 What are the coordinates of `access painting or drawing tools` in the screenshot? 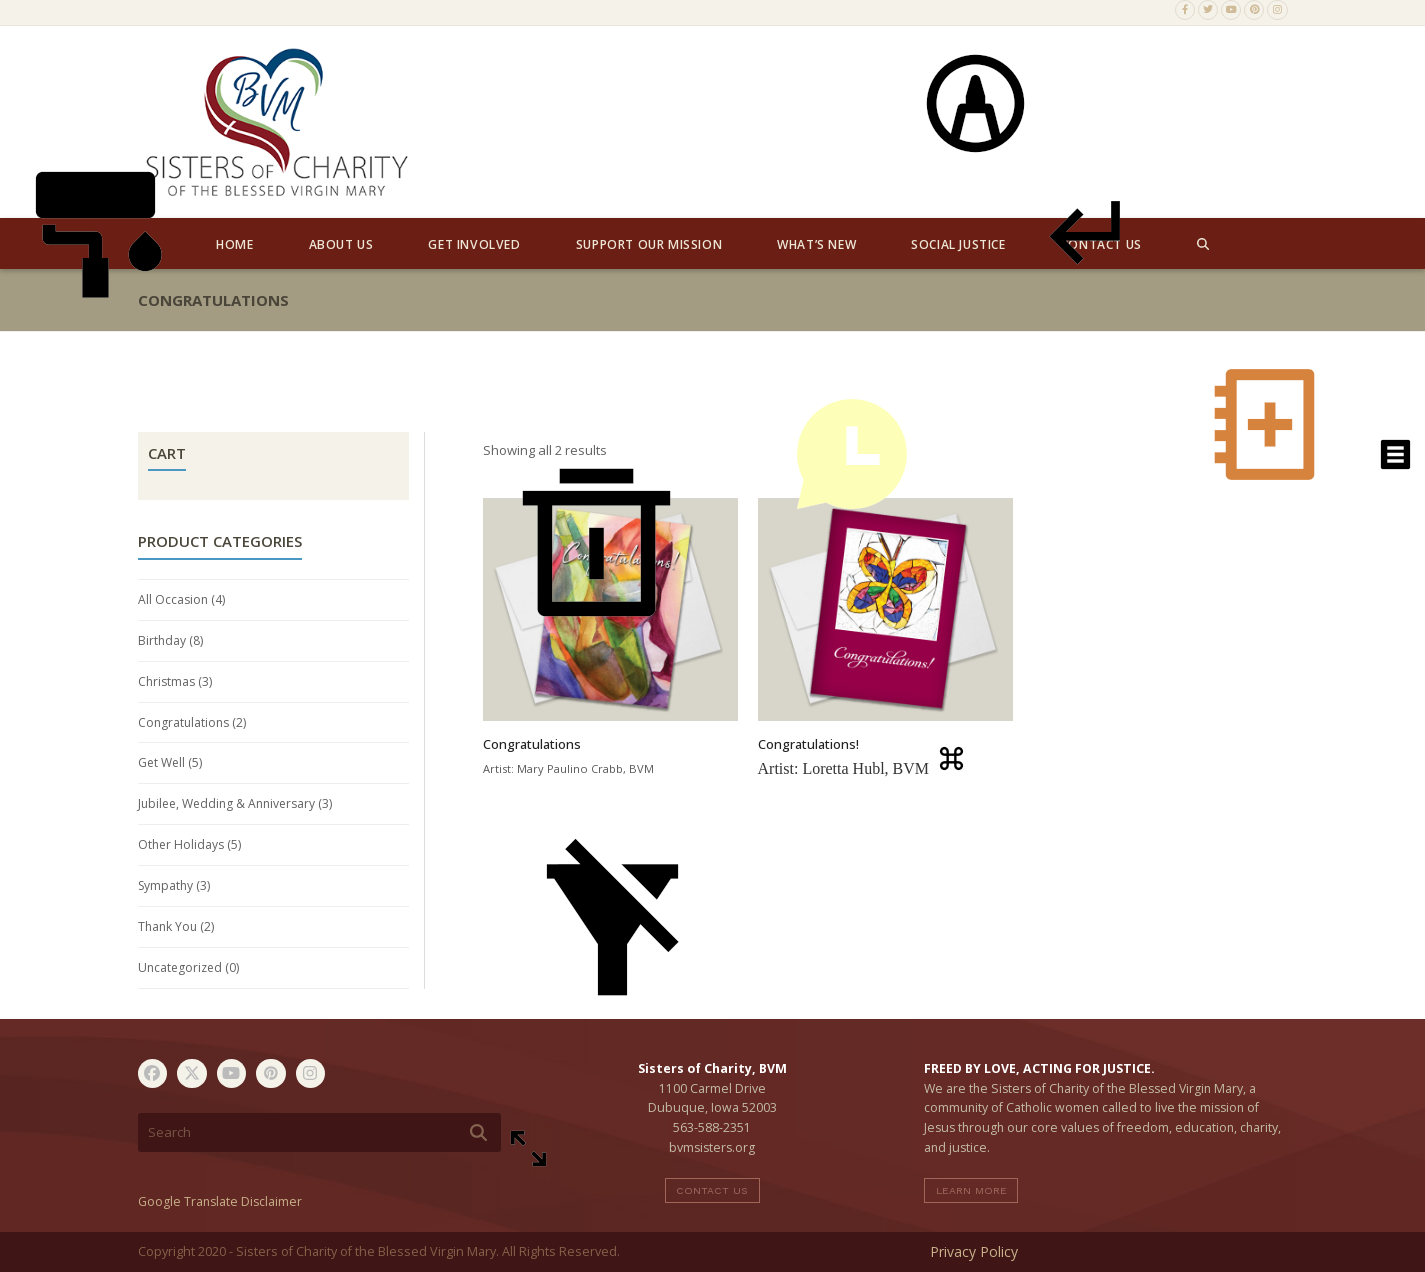 It's located at (95, 231).